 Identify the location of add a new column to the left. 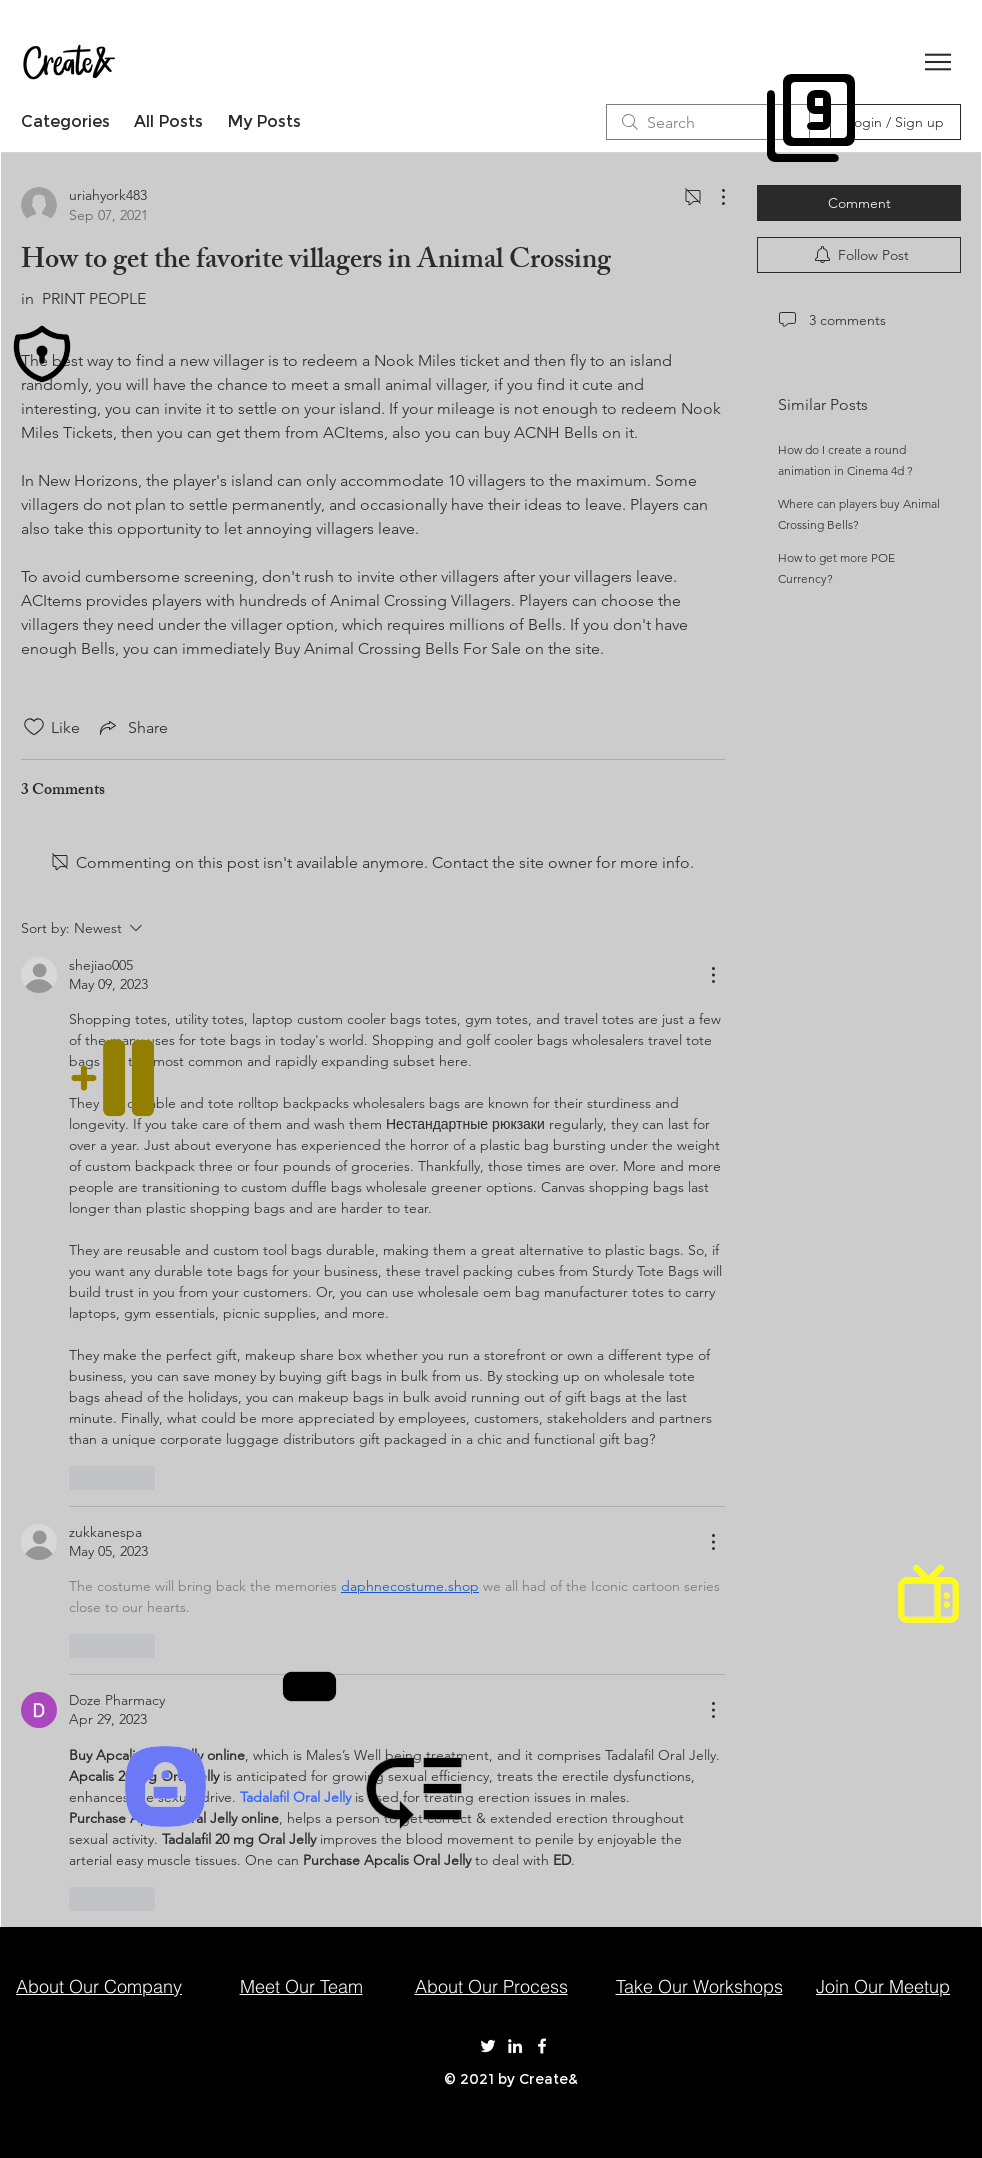
(119, 1078).